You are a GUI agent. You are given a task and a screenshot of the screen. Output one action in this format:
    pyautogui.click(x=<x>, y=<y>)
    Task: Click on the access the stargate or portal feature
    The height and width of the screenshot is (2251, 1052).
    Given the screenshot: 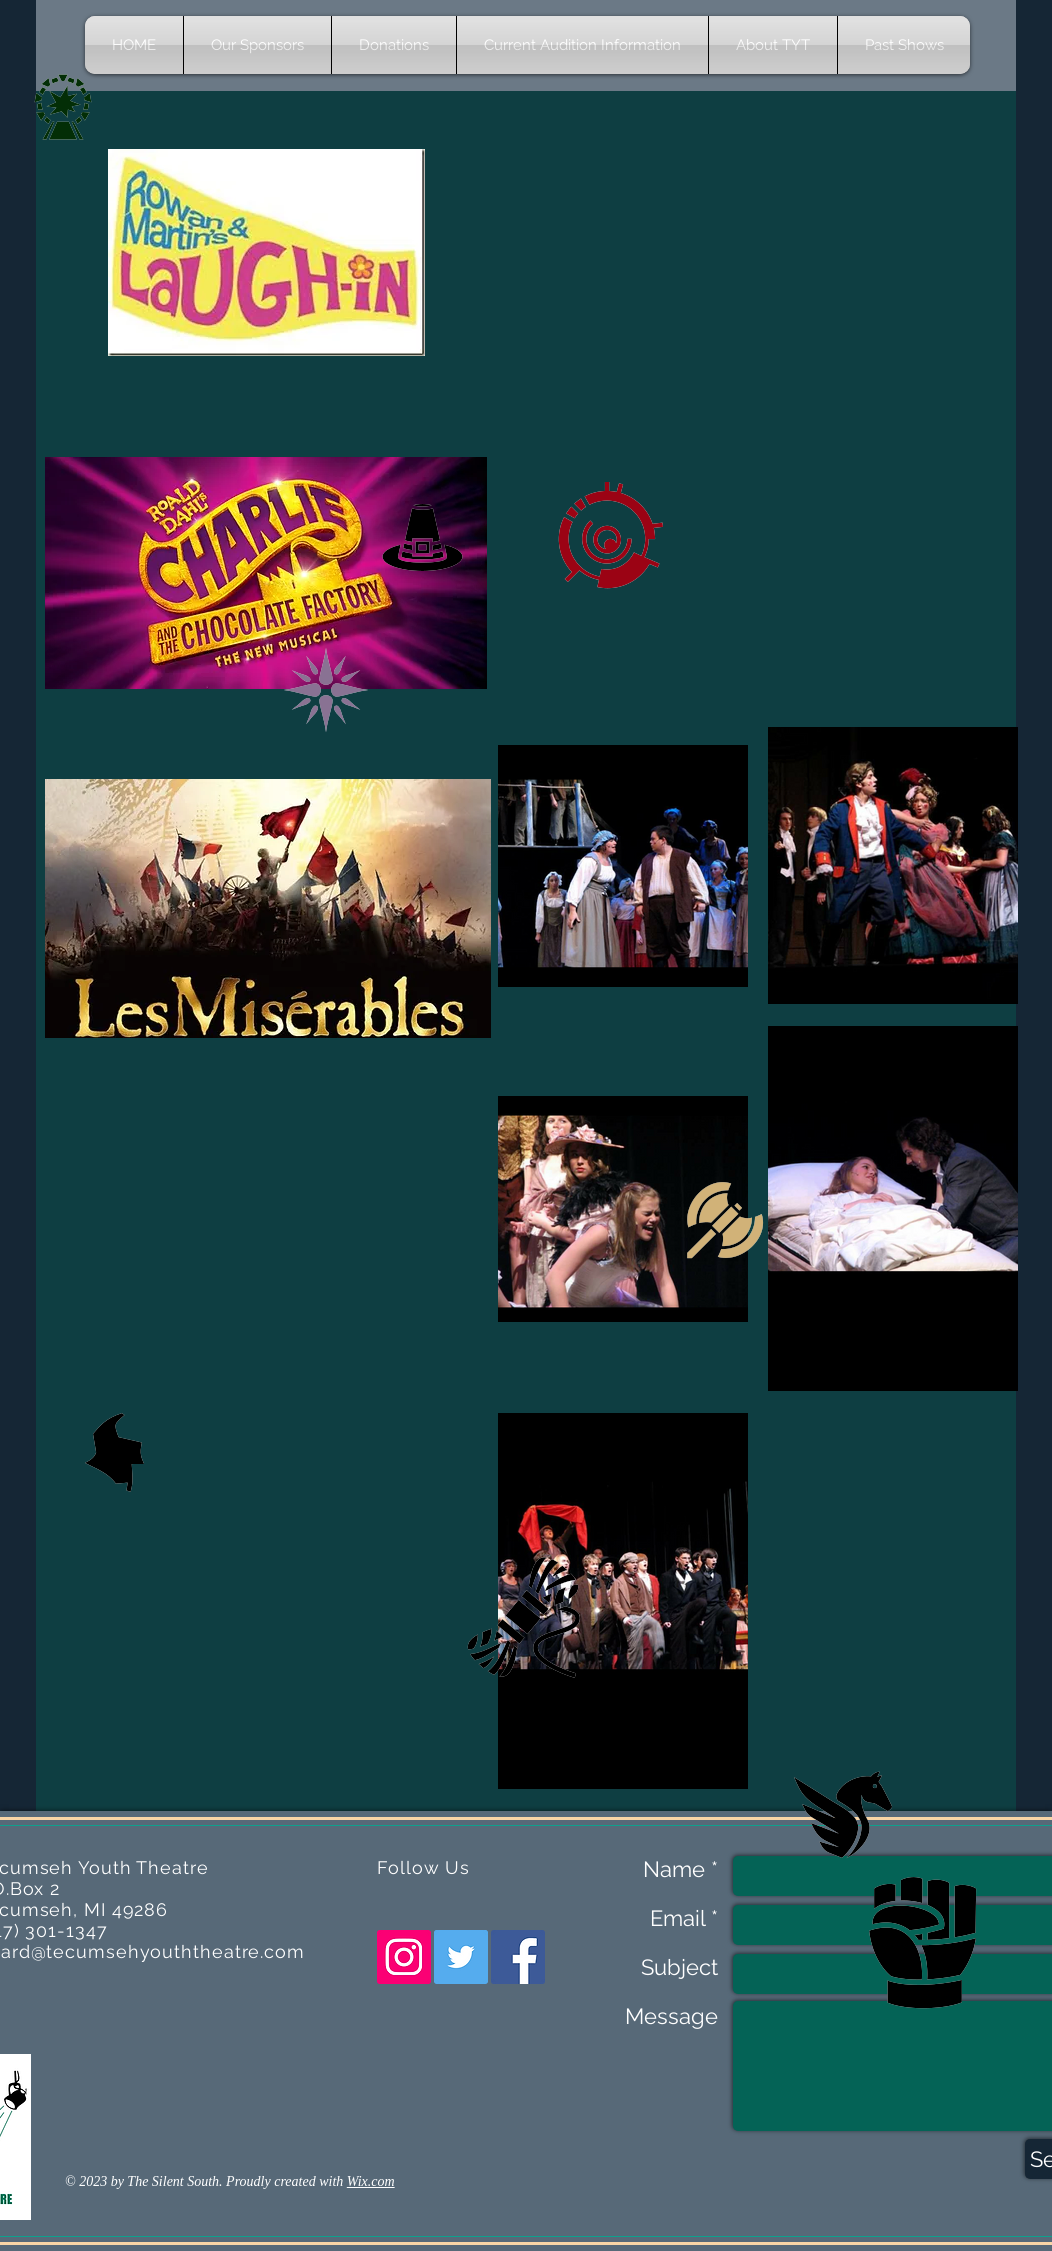 What is the action you would take?
    pyautogui.click(x=63, y=107)
    